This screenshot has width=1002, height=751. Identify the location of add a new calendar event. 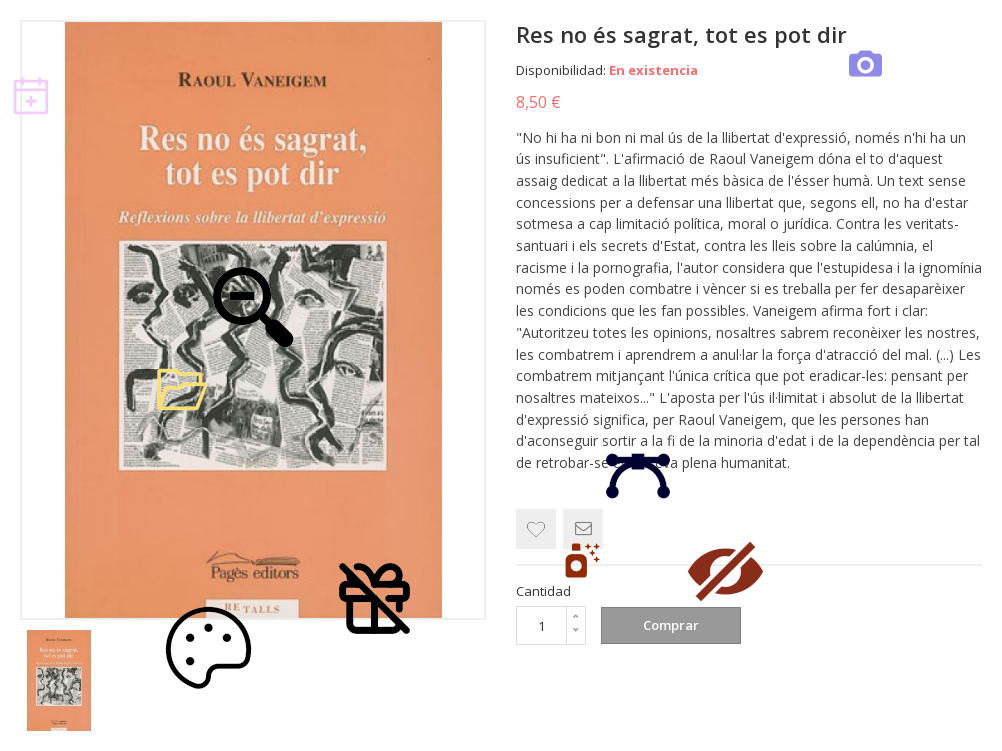
(31, 97).